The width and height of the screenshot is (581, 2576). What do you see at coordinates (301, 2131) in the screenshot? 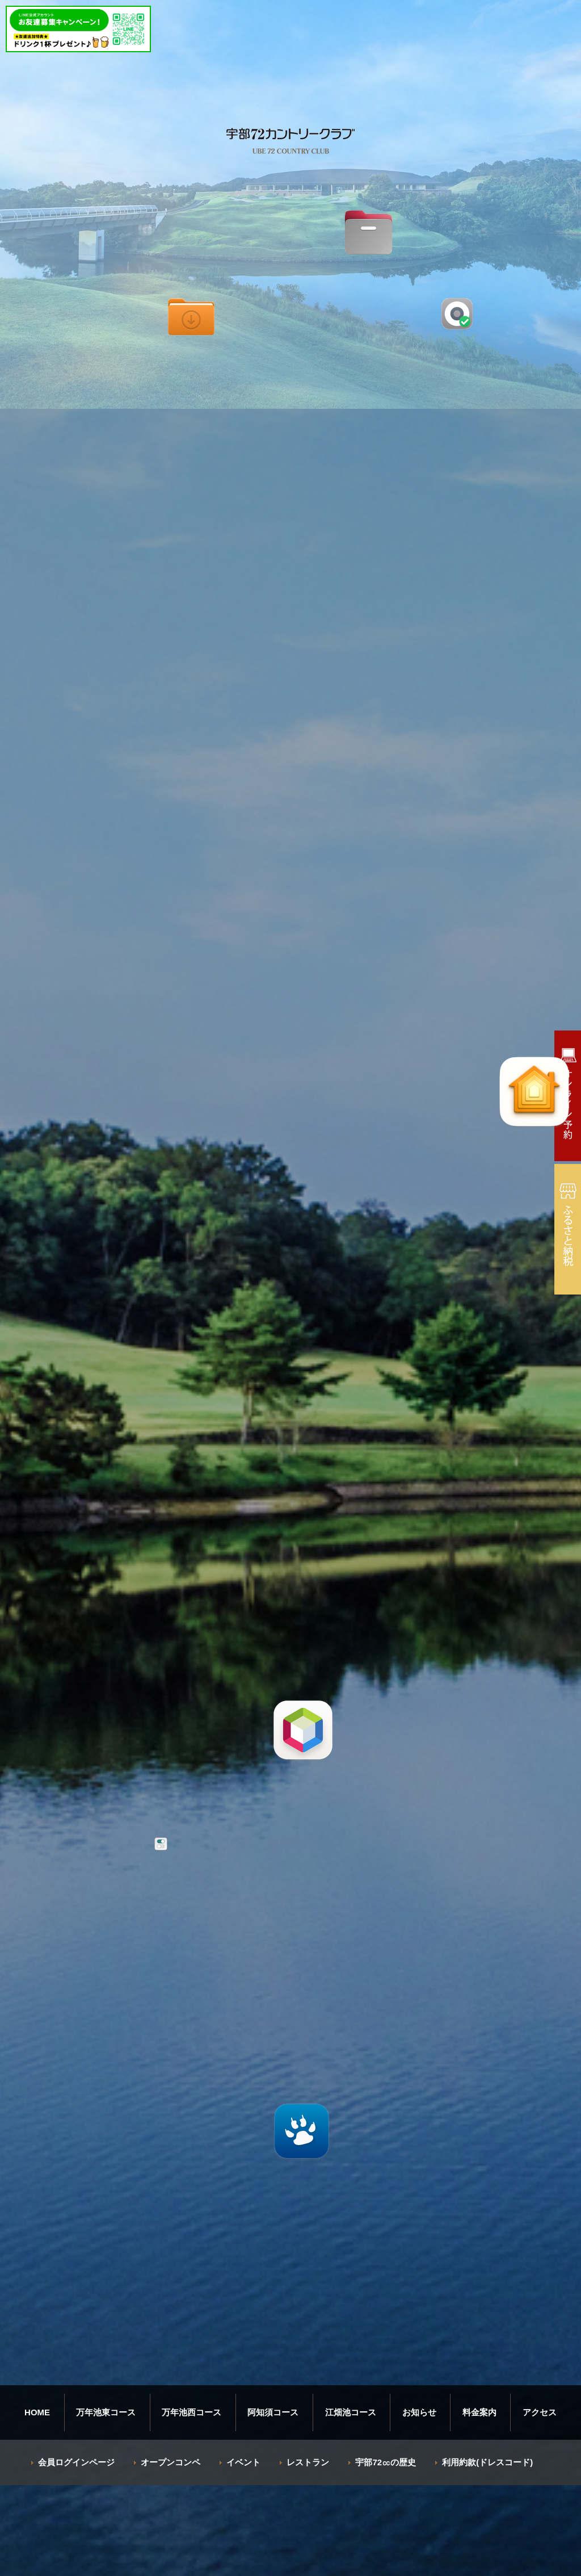
I see `open lazarus IDE application` at bounding box center [301, 2131].